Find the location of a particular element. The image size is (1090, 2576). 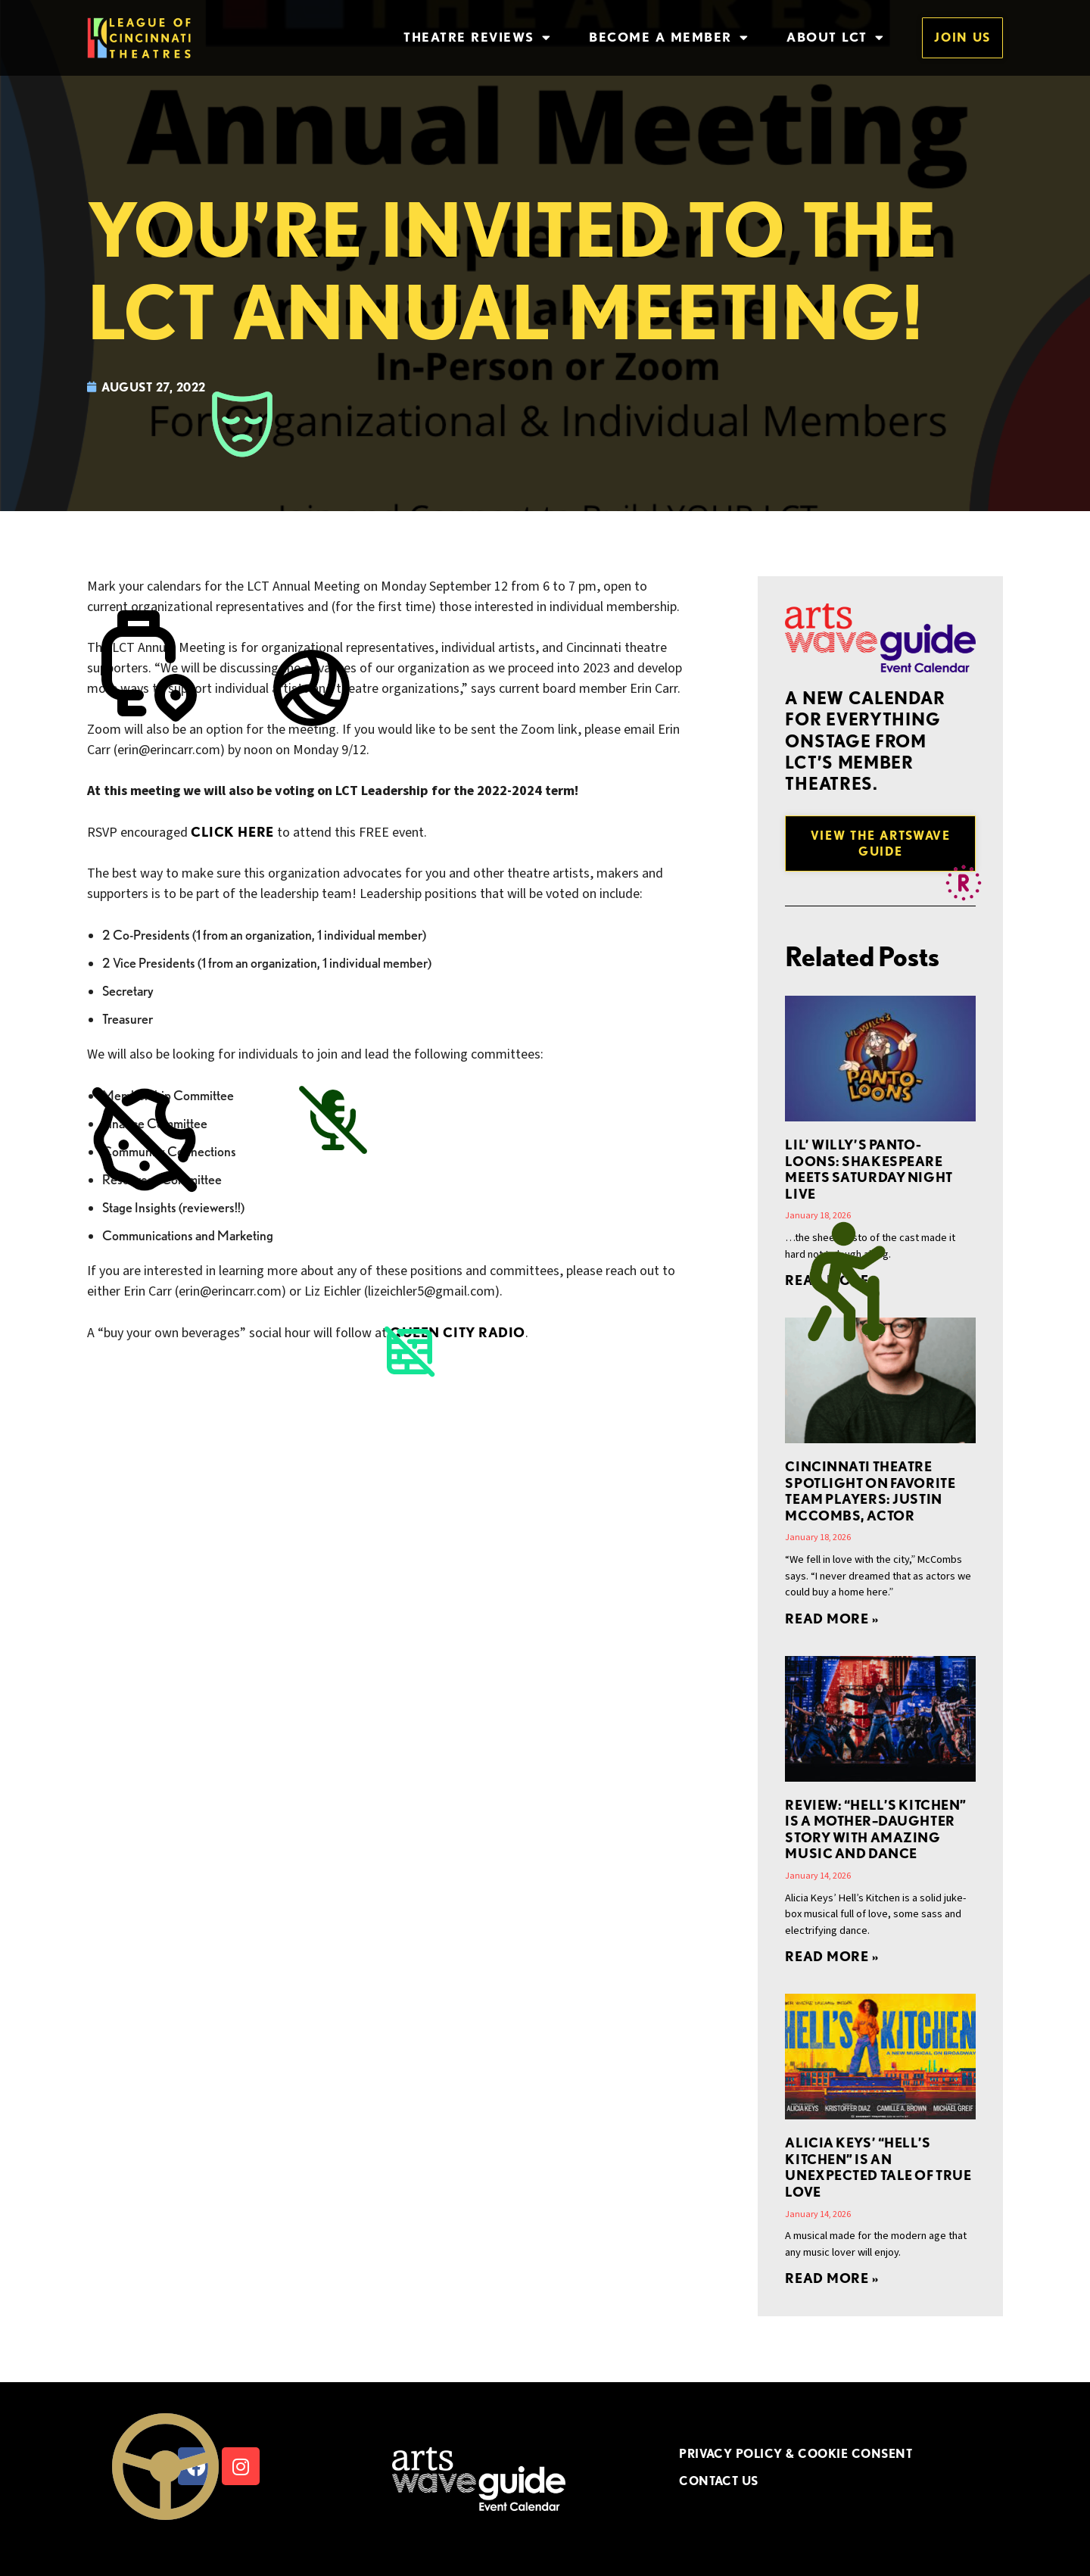

access volleyball or beach sports content is located at coordinates (311, 688).